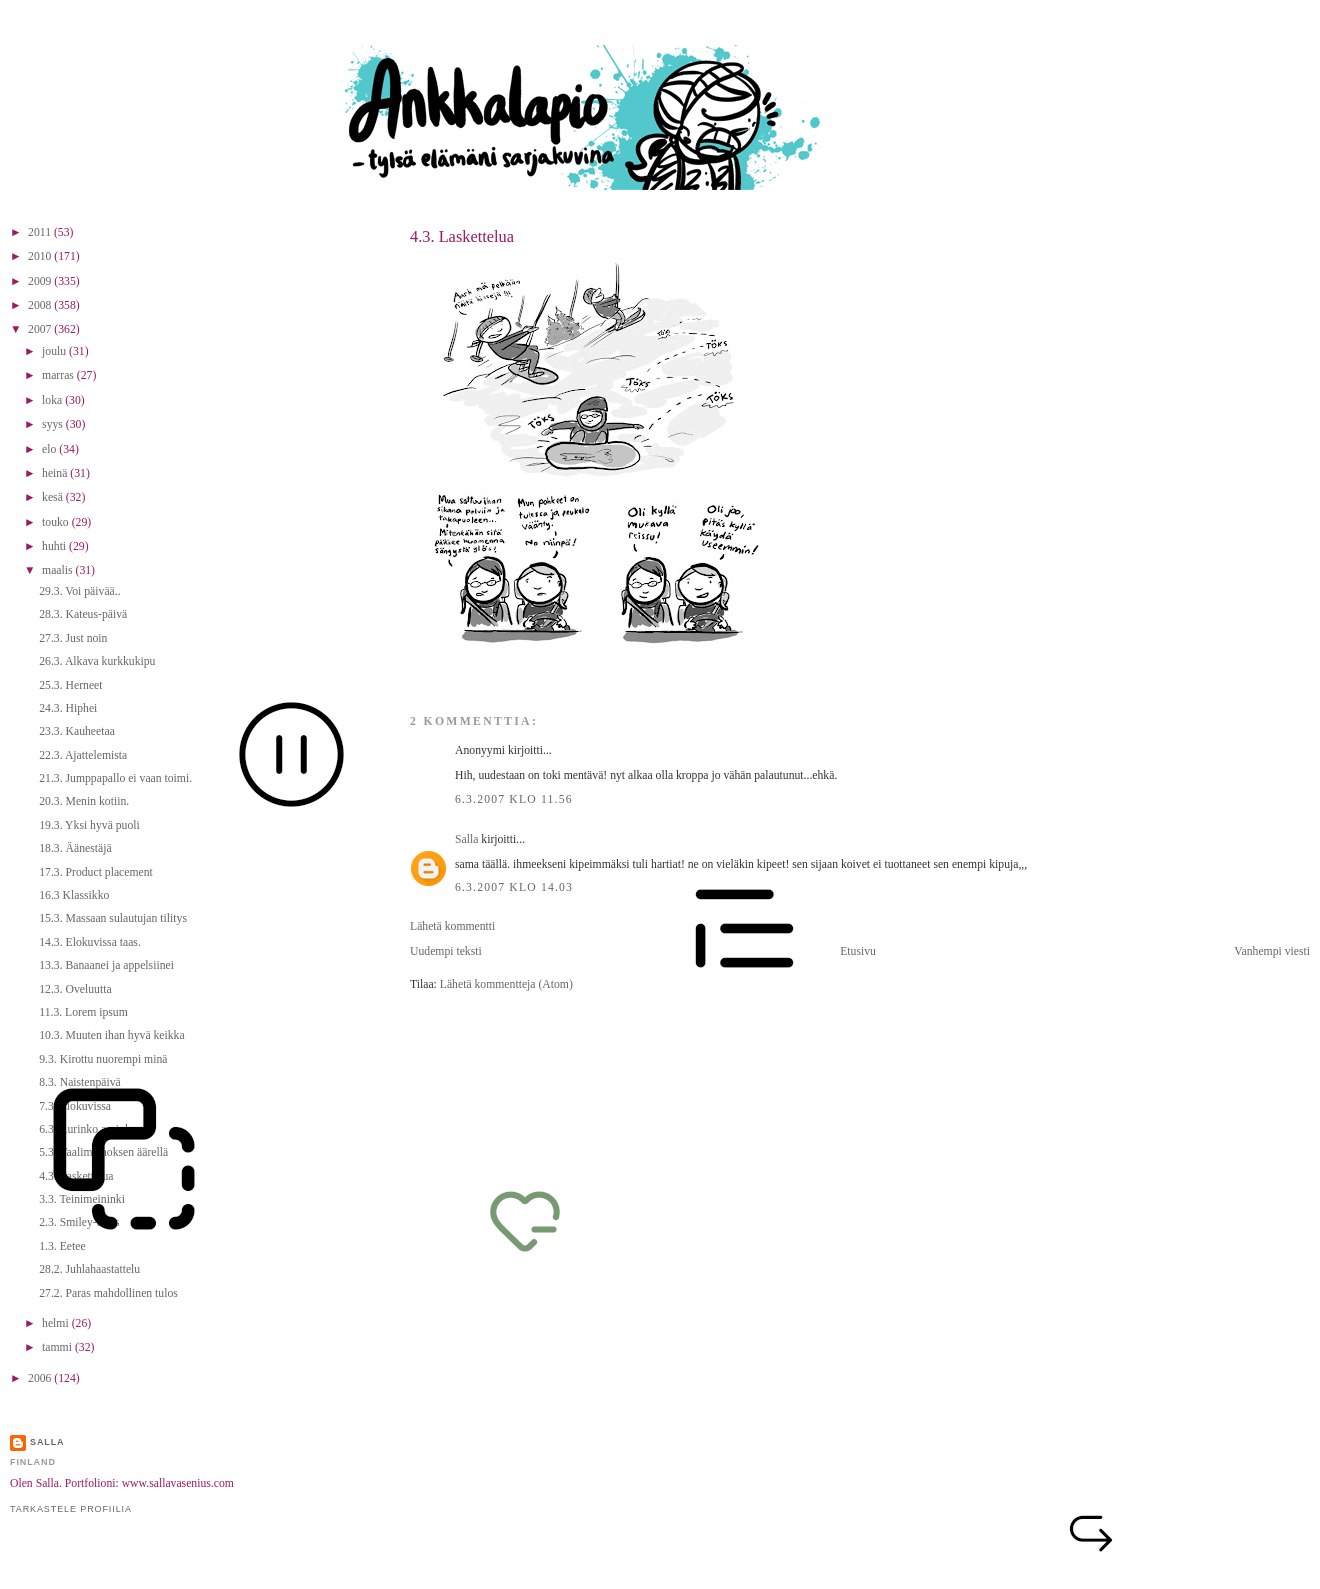 The height and width of the screenshot is (1589, 1320). I want to click on redo last action, so click(1091, 1532).